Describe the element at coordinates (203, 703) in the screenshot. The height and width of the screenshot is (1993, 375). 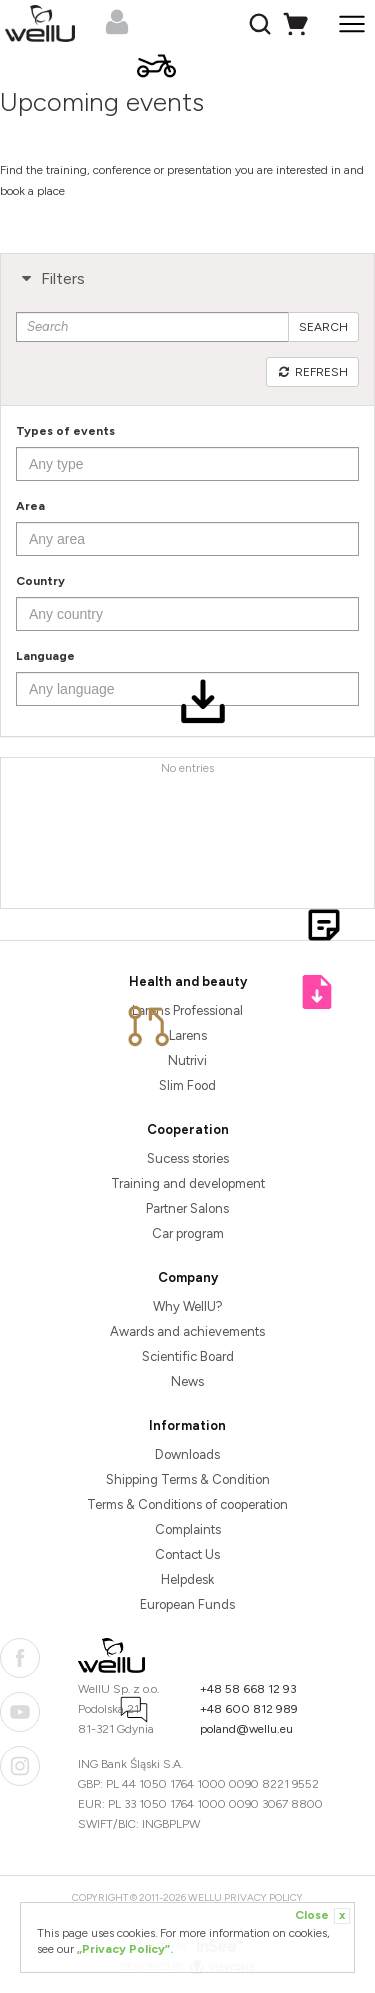
I see `download a file to your device` at that location.